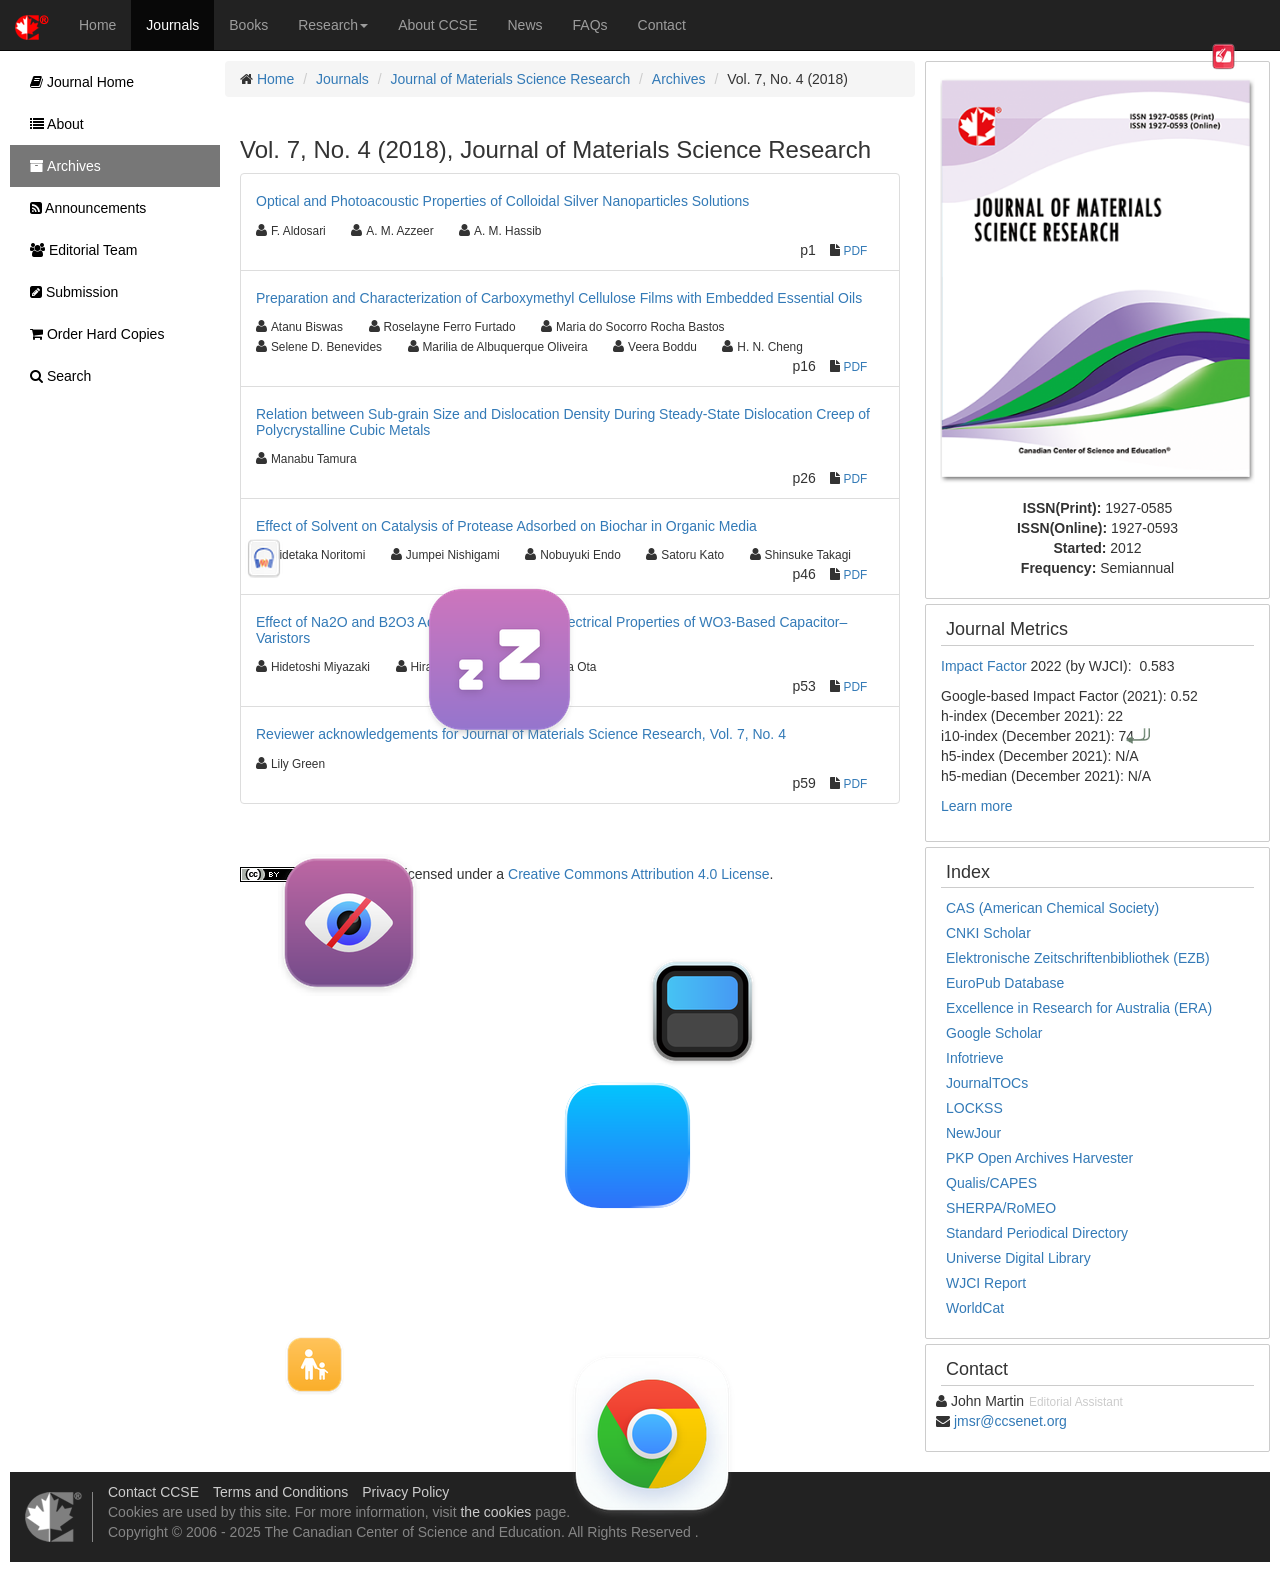 The height and width of the screenshot is (1572, 1280). What do you see at coordinates (702, 1011) in the screenshot?
I see `open desktop activities preferences` at bounding box center [702, 1011].